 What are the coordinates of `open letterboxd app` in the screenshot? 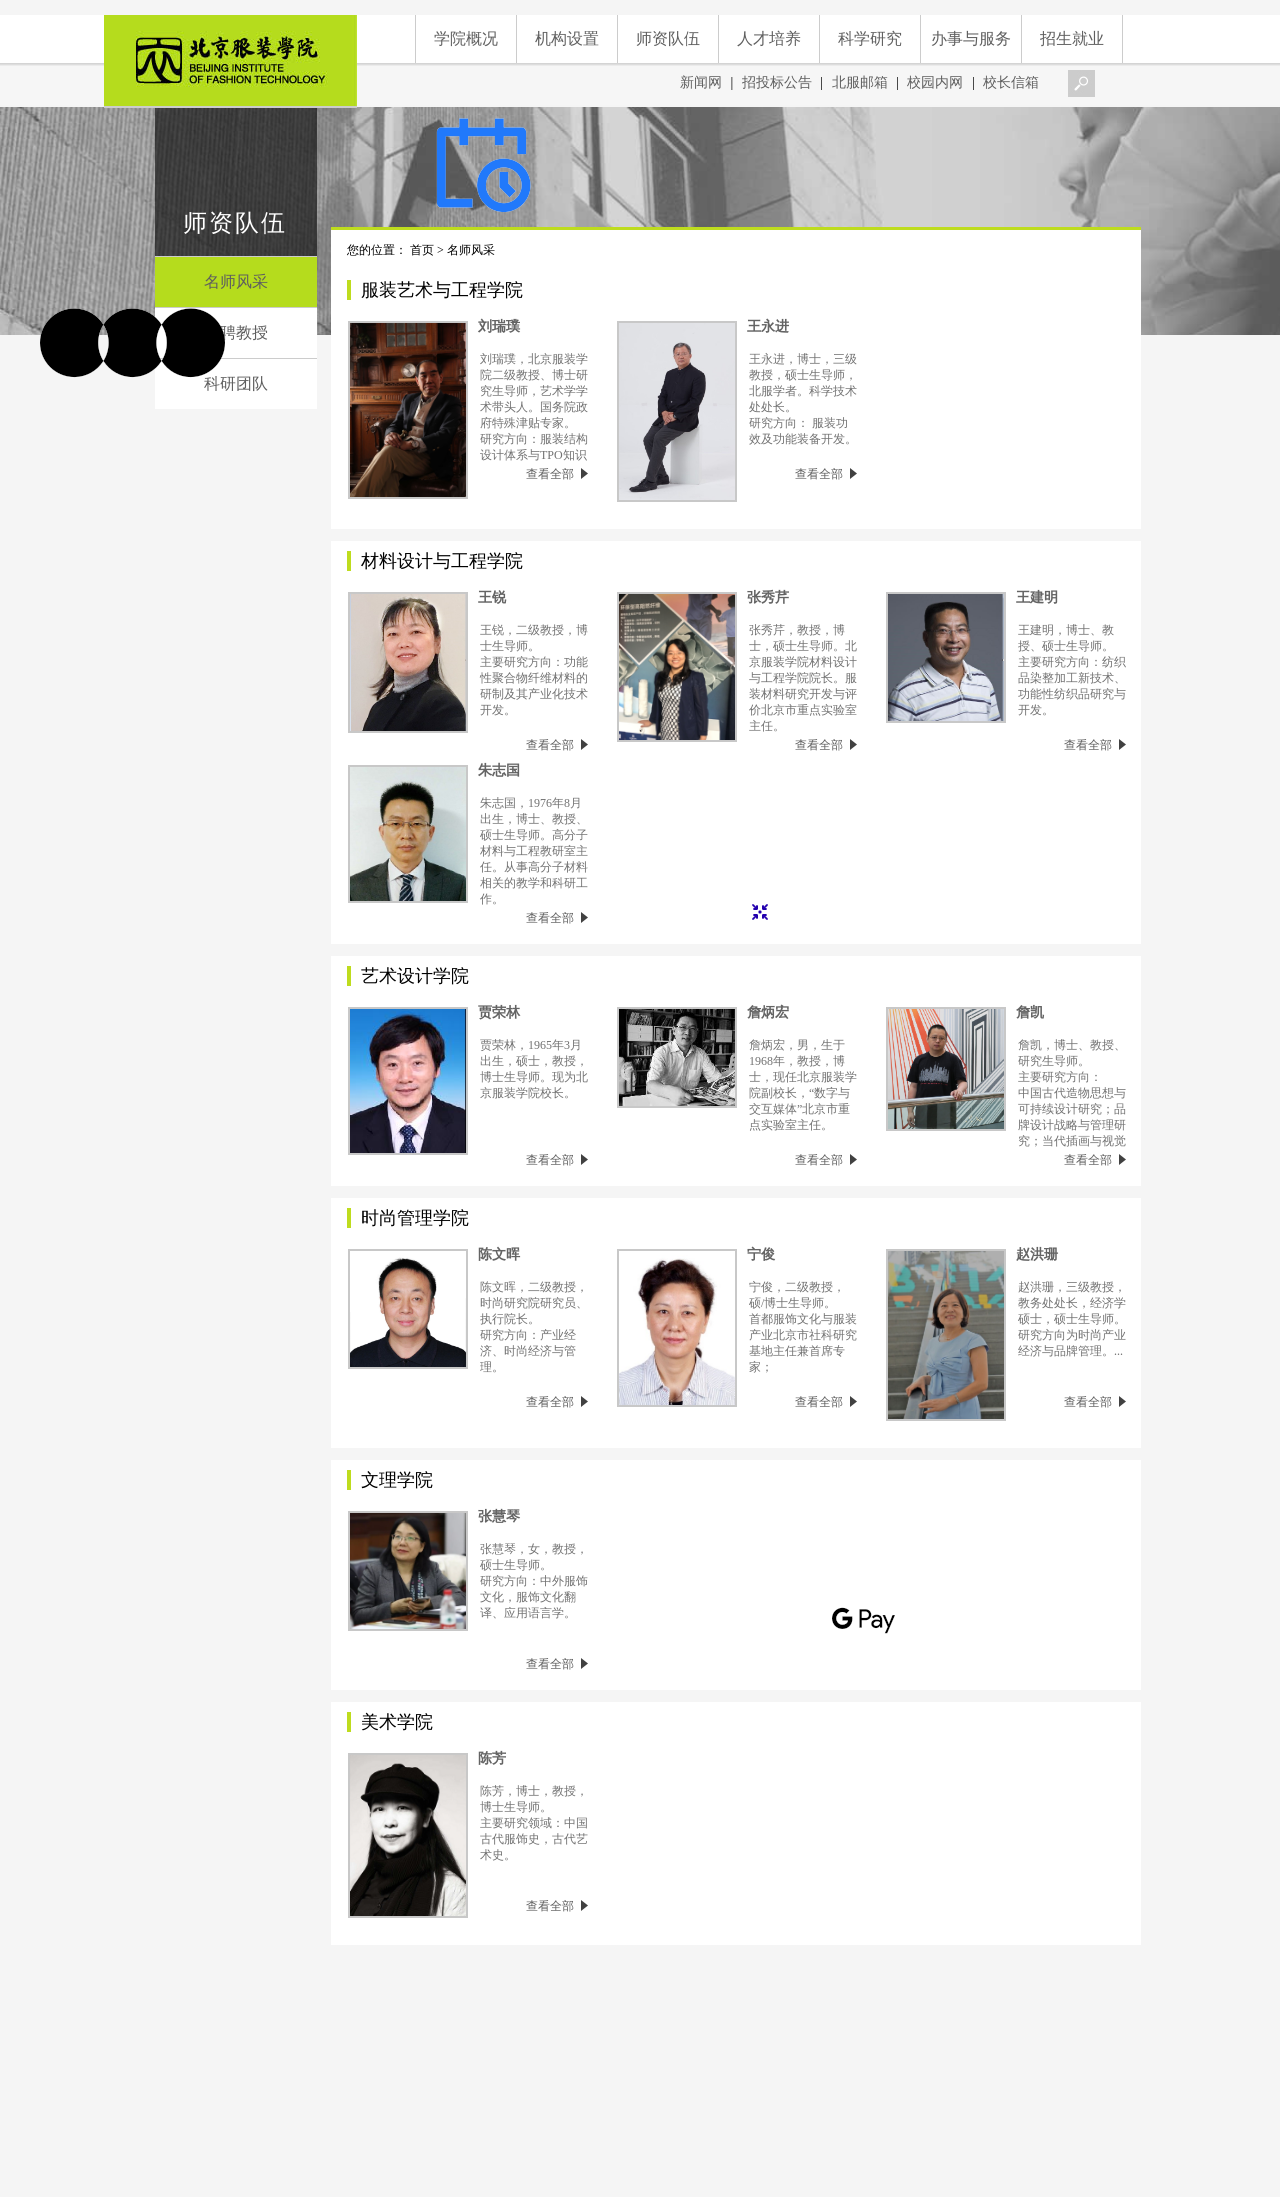 It's located at (132, 345).